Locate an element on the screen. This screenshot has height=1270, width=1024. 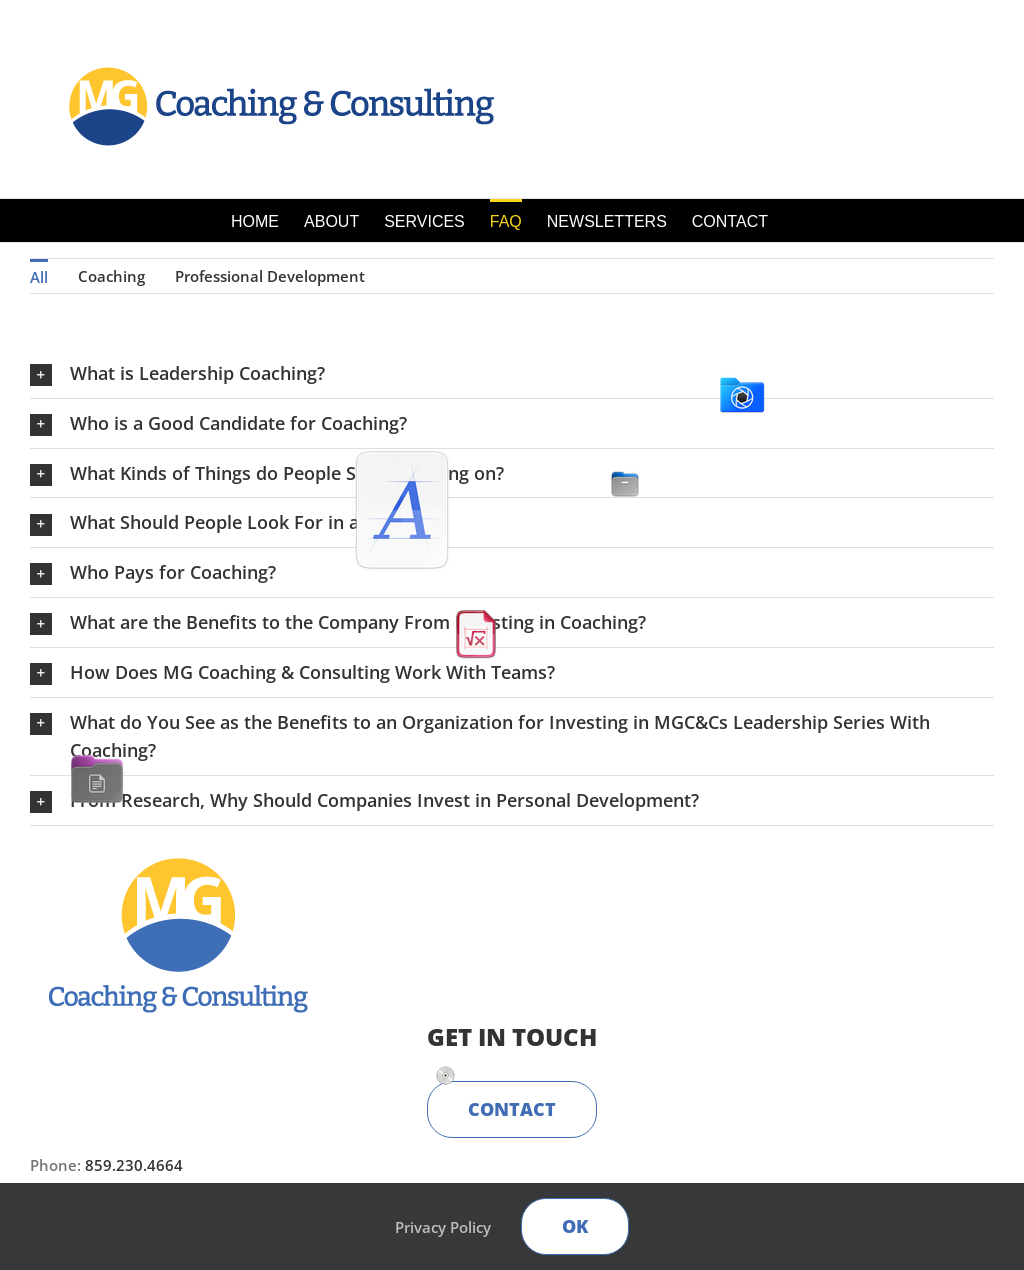
indicates a rewritable CD drive or disc is located at coordinates (445, 1075).